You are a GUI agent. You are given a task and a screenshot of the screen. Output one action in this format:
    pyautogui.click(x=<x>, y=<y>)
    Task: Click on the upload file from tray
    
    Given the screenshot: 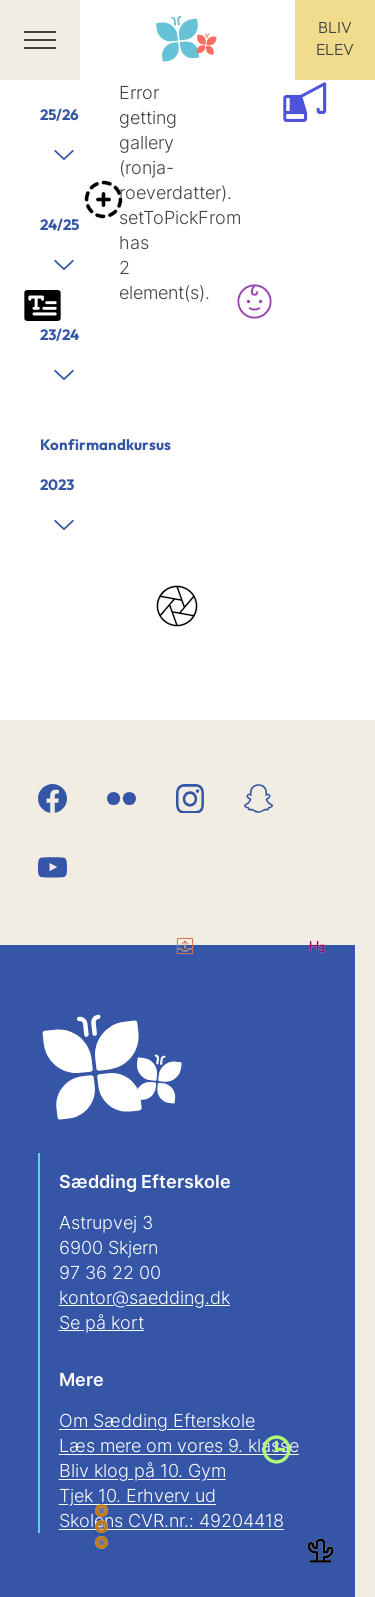 What is the action you would take?
    pyautogui.click(x=185, y=946)
    